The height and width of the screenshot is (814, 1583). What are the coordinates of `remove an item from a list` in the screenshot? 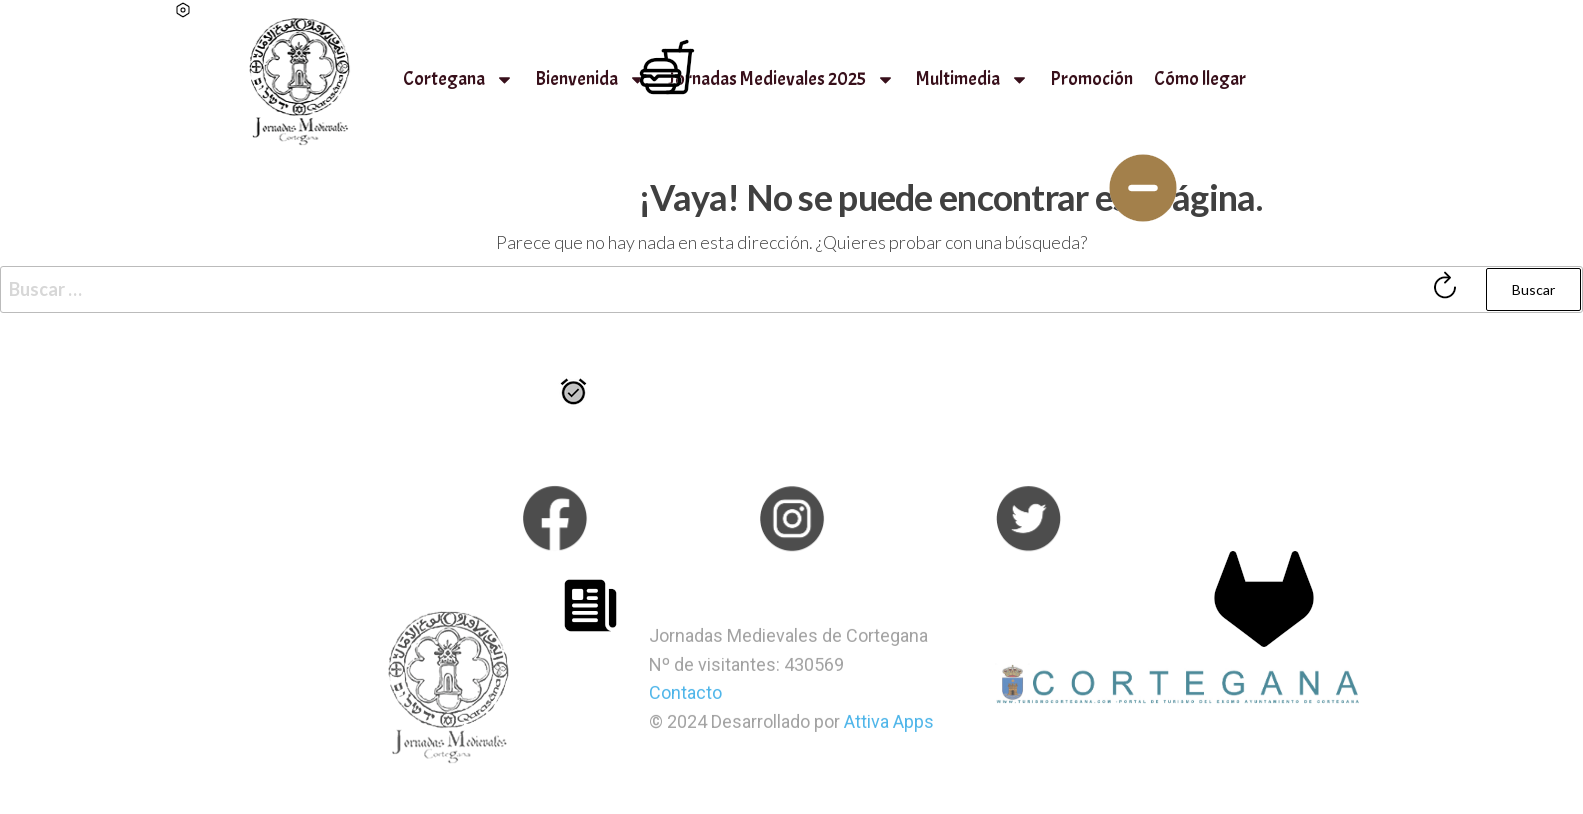 It's located at (1143, 188).